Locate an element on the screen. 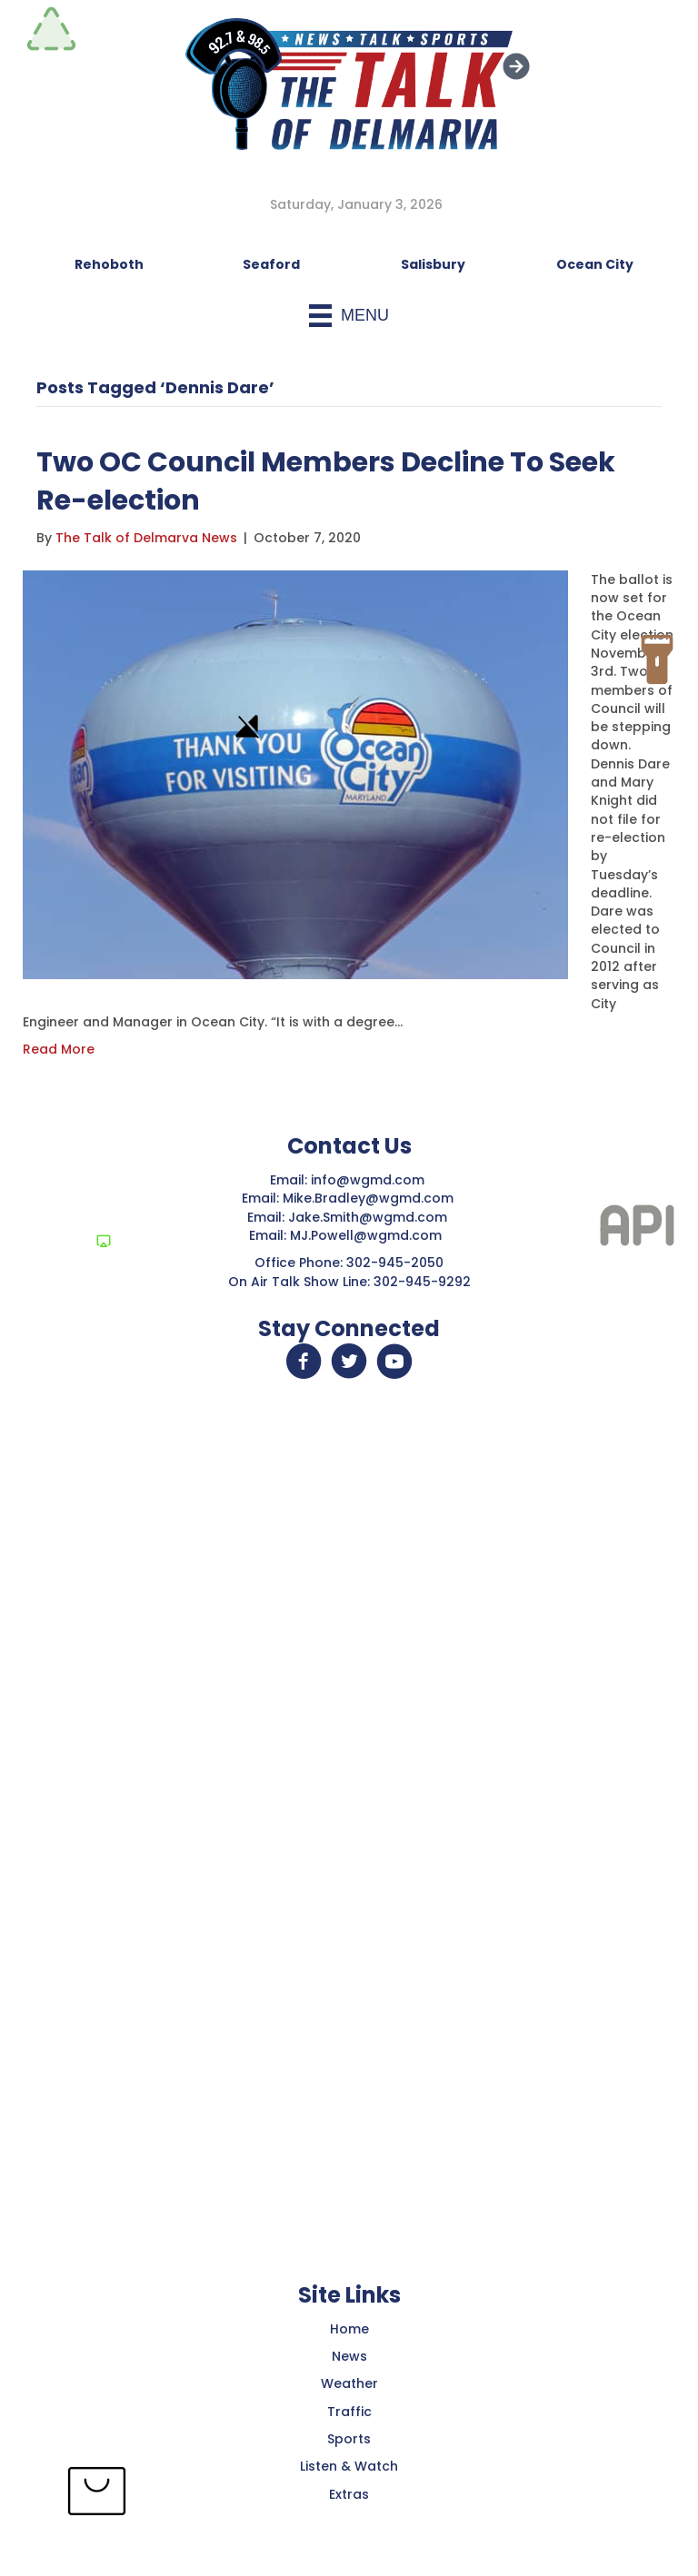 Image resolution: width=698 pixels, height=2576 pixels. no cellular signal available is located at coordinates (248, 727).